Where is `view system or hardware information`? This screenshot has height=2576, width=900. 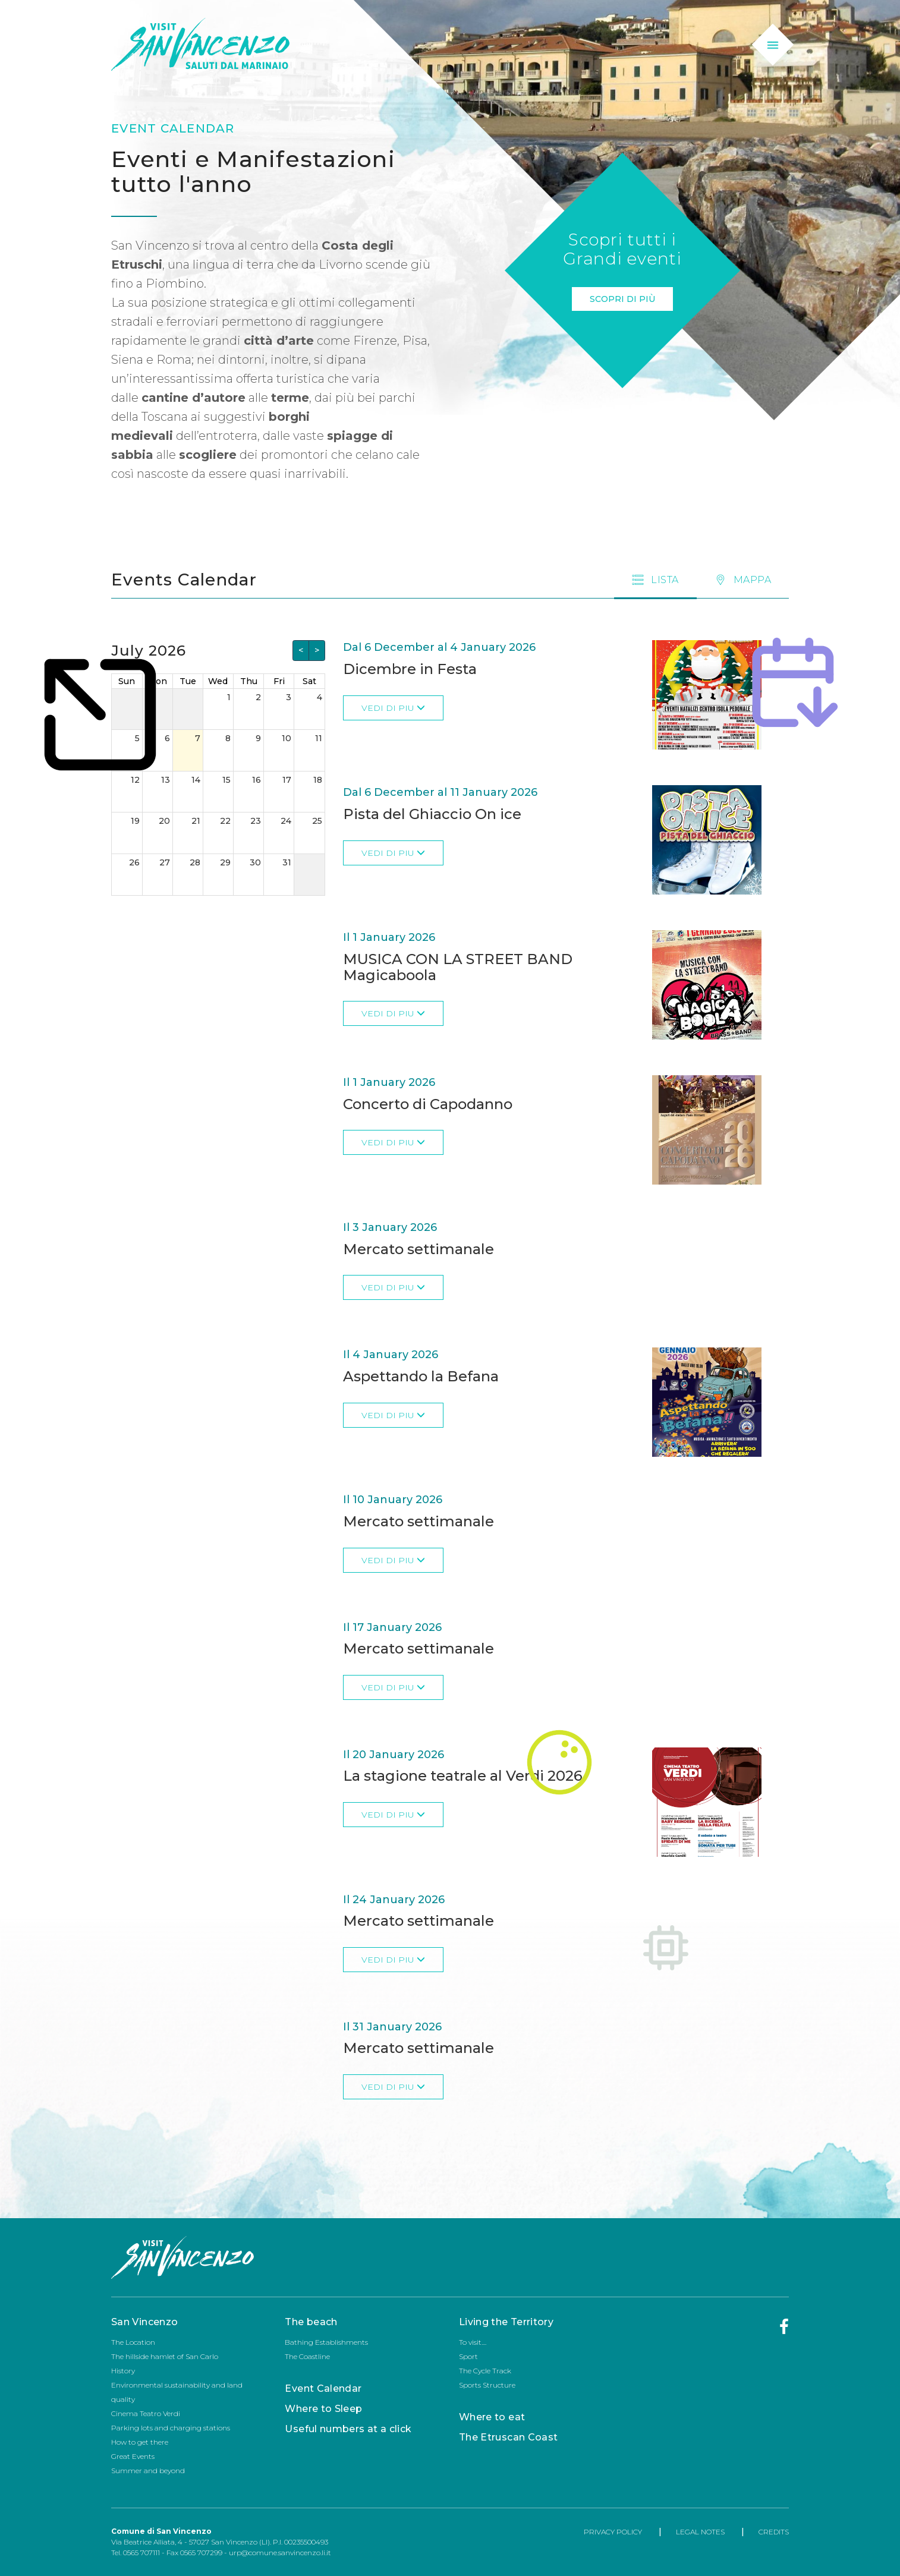 view system or hardware information is located at coordinates (666, 1948).